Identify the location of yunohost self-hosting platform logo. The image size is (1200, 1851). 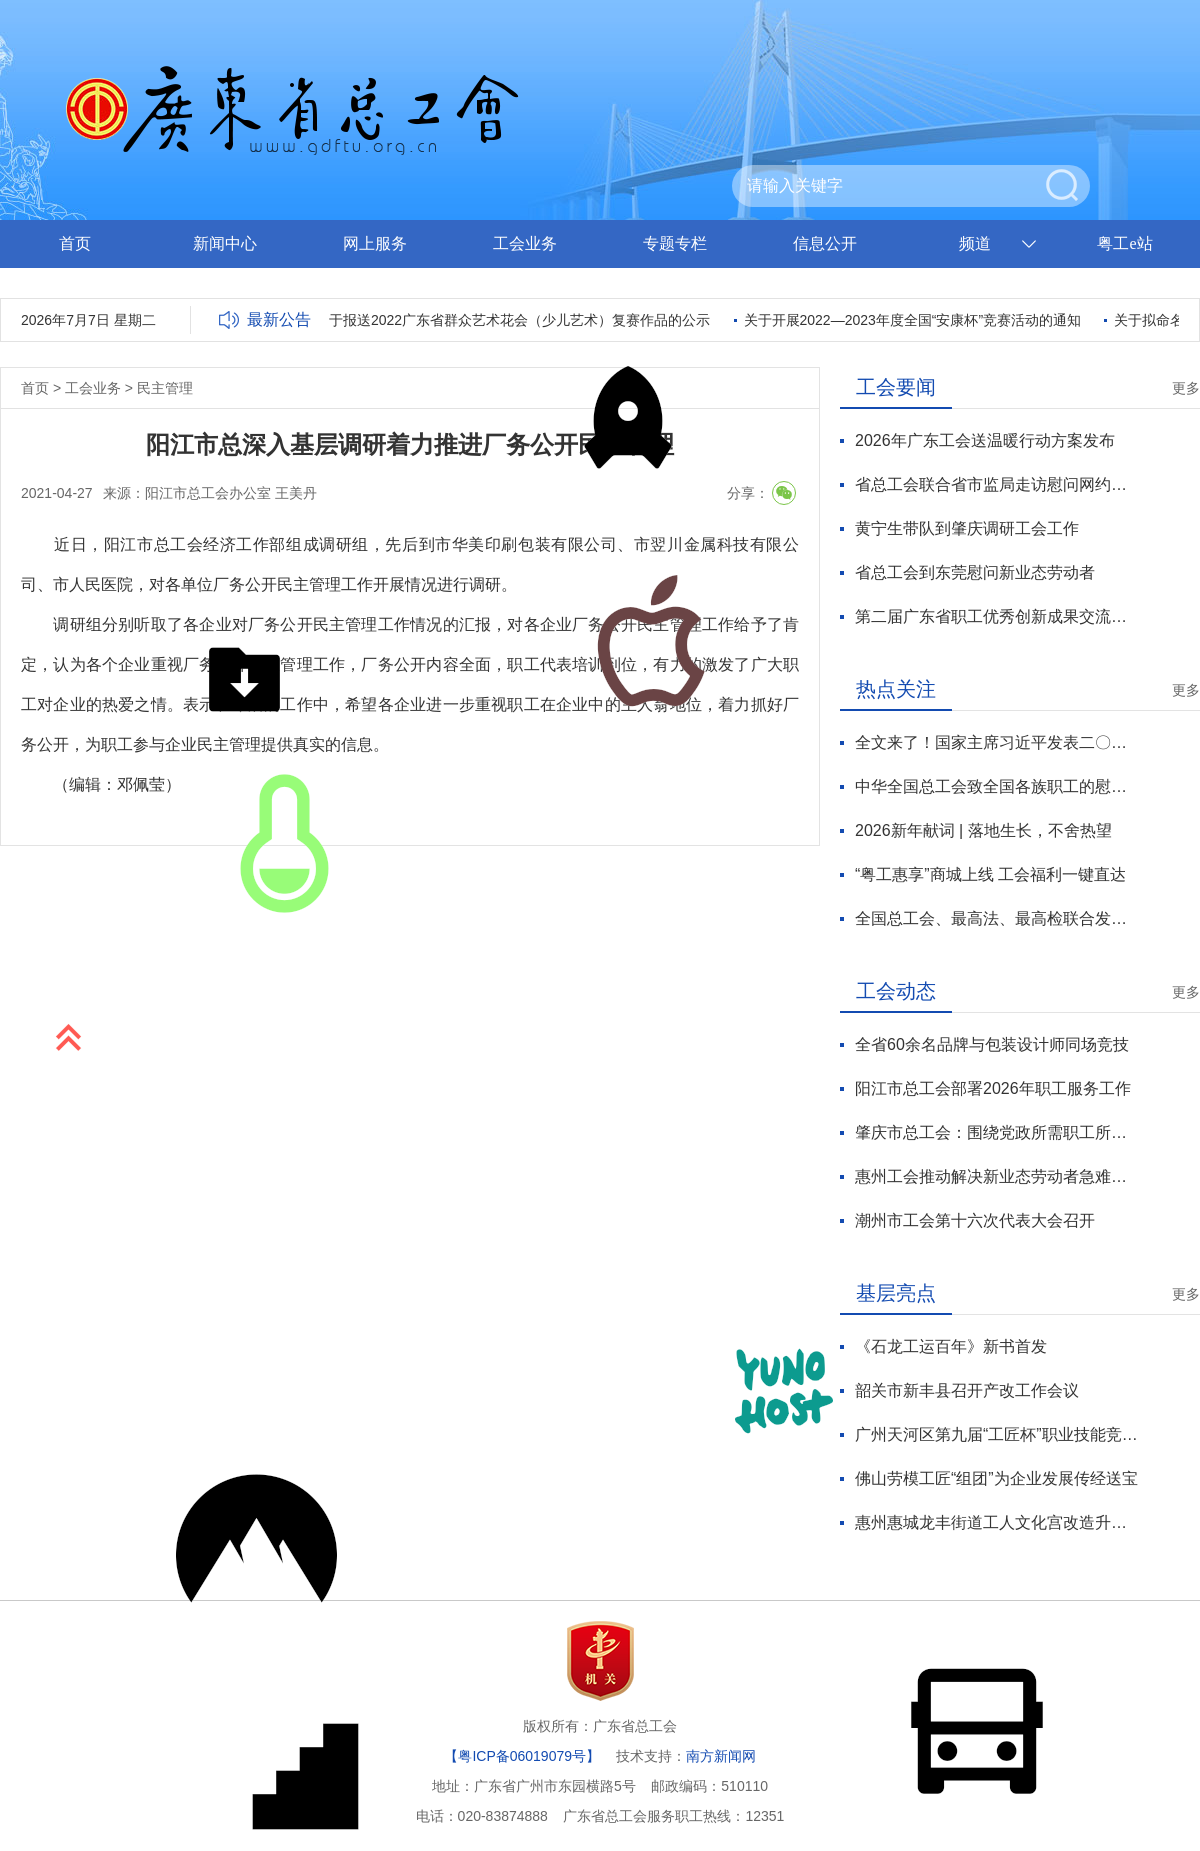
(784, 1391).